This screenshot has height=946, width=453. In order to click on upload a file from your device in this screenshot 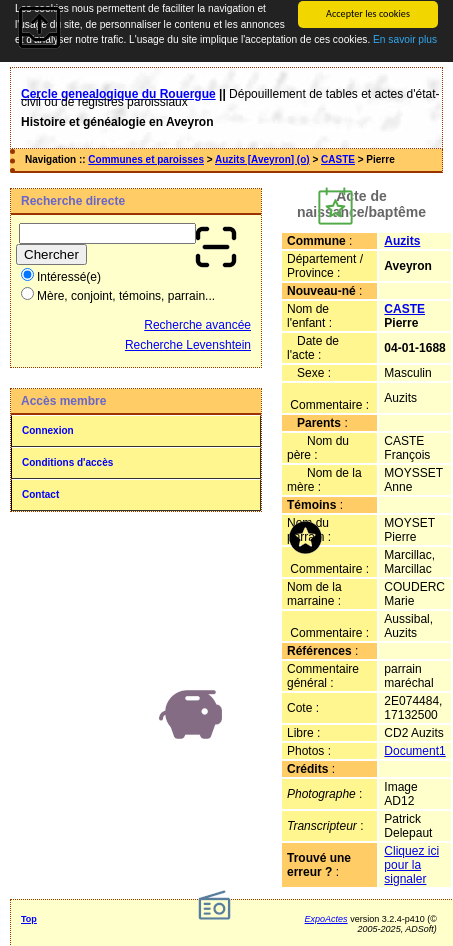, I will do `click(39, 27)`.